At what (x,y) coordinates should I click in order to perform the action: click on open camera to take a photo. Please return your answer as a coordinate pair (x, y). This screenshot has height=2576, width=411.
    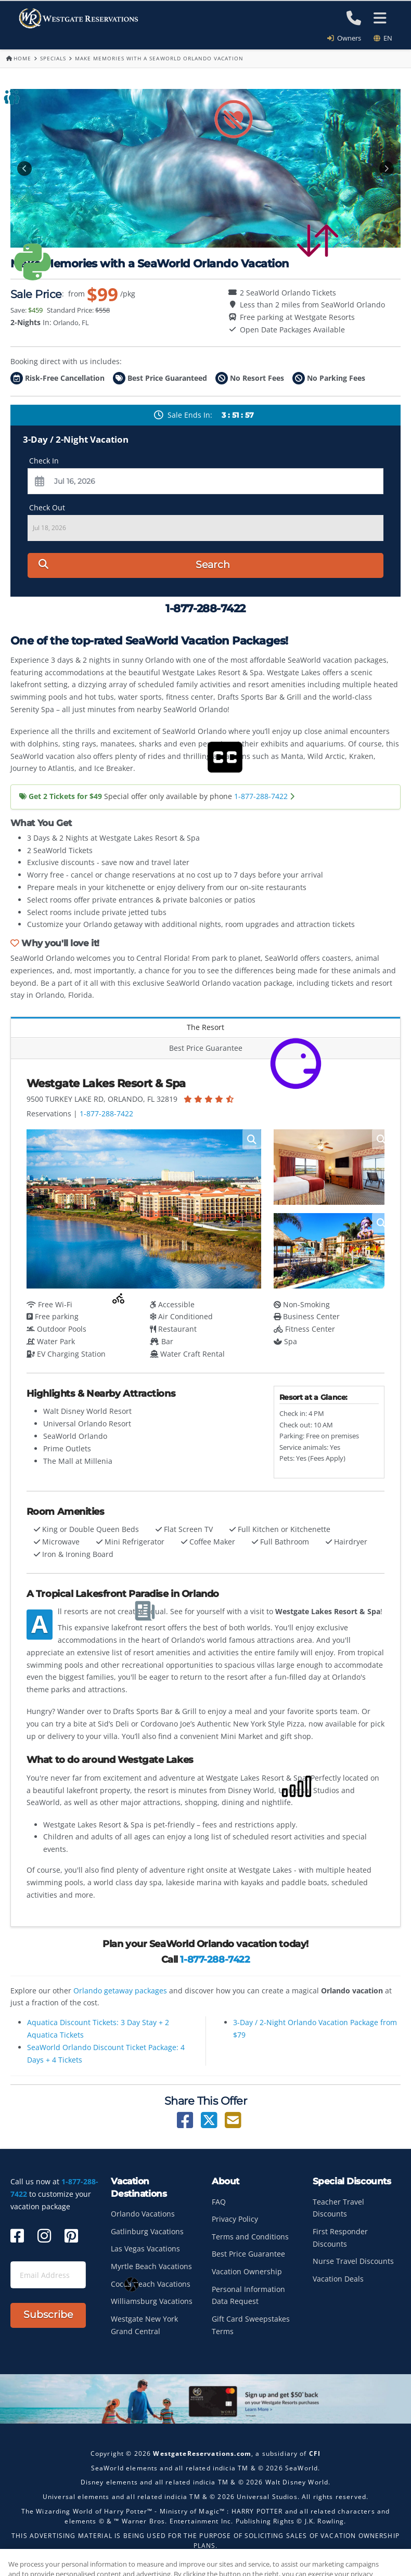
    Looking at the image, I should click on (131, 2284).